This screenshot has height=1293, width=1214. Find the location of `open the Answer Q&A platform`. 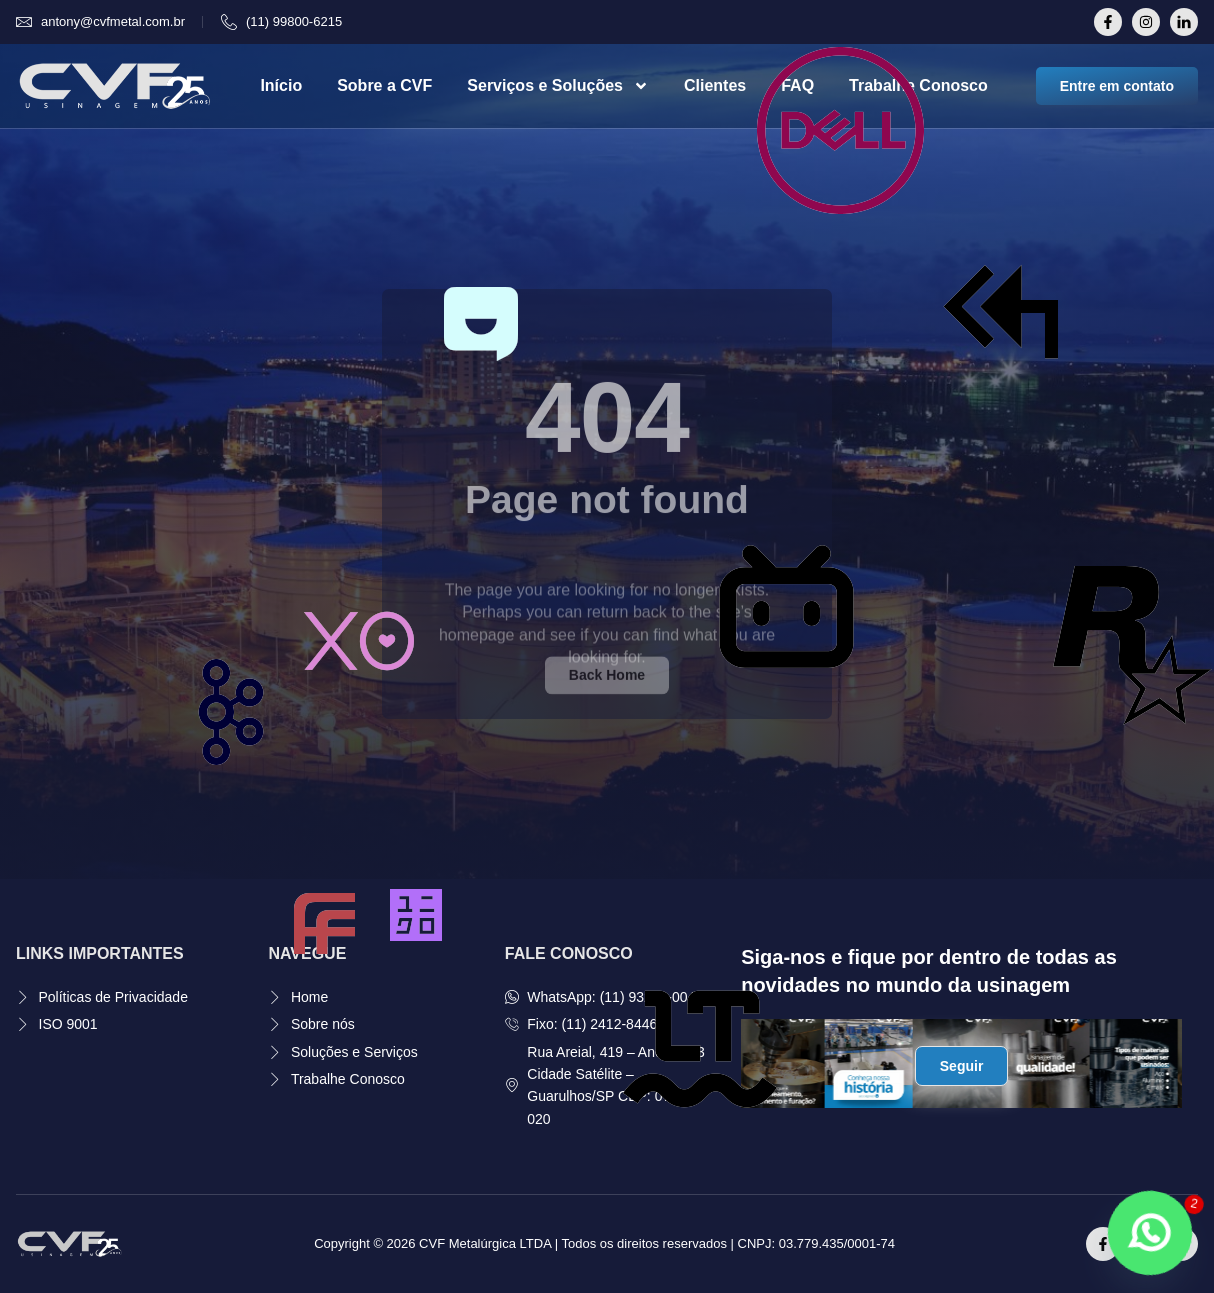

open the Answer Q&A platform is located at coordinates (481, 324).